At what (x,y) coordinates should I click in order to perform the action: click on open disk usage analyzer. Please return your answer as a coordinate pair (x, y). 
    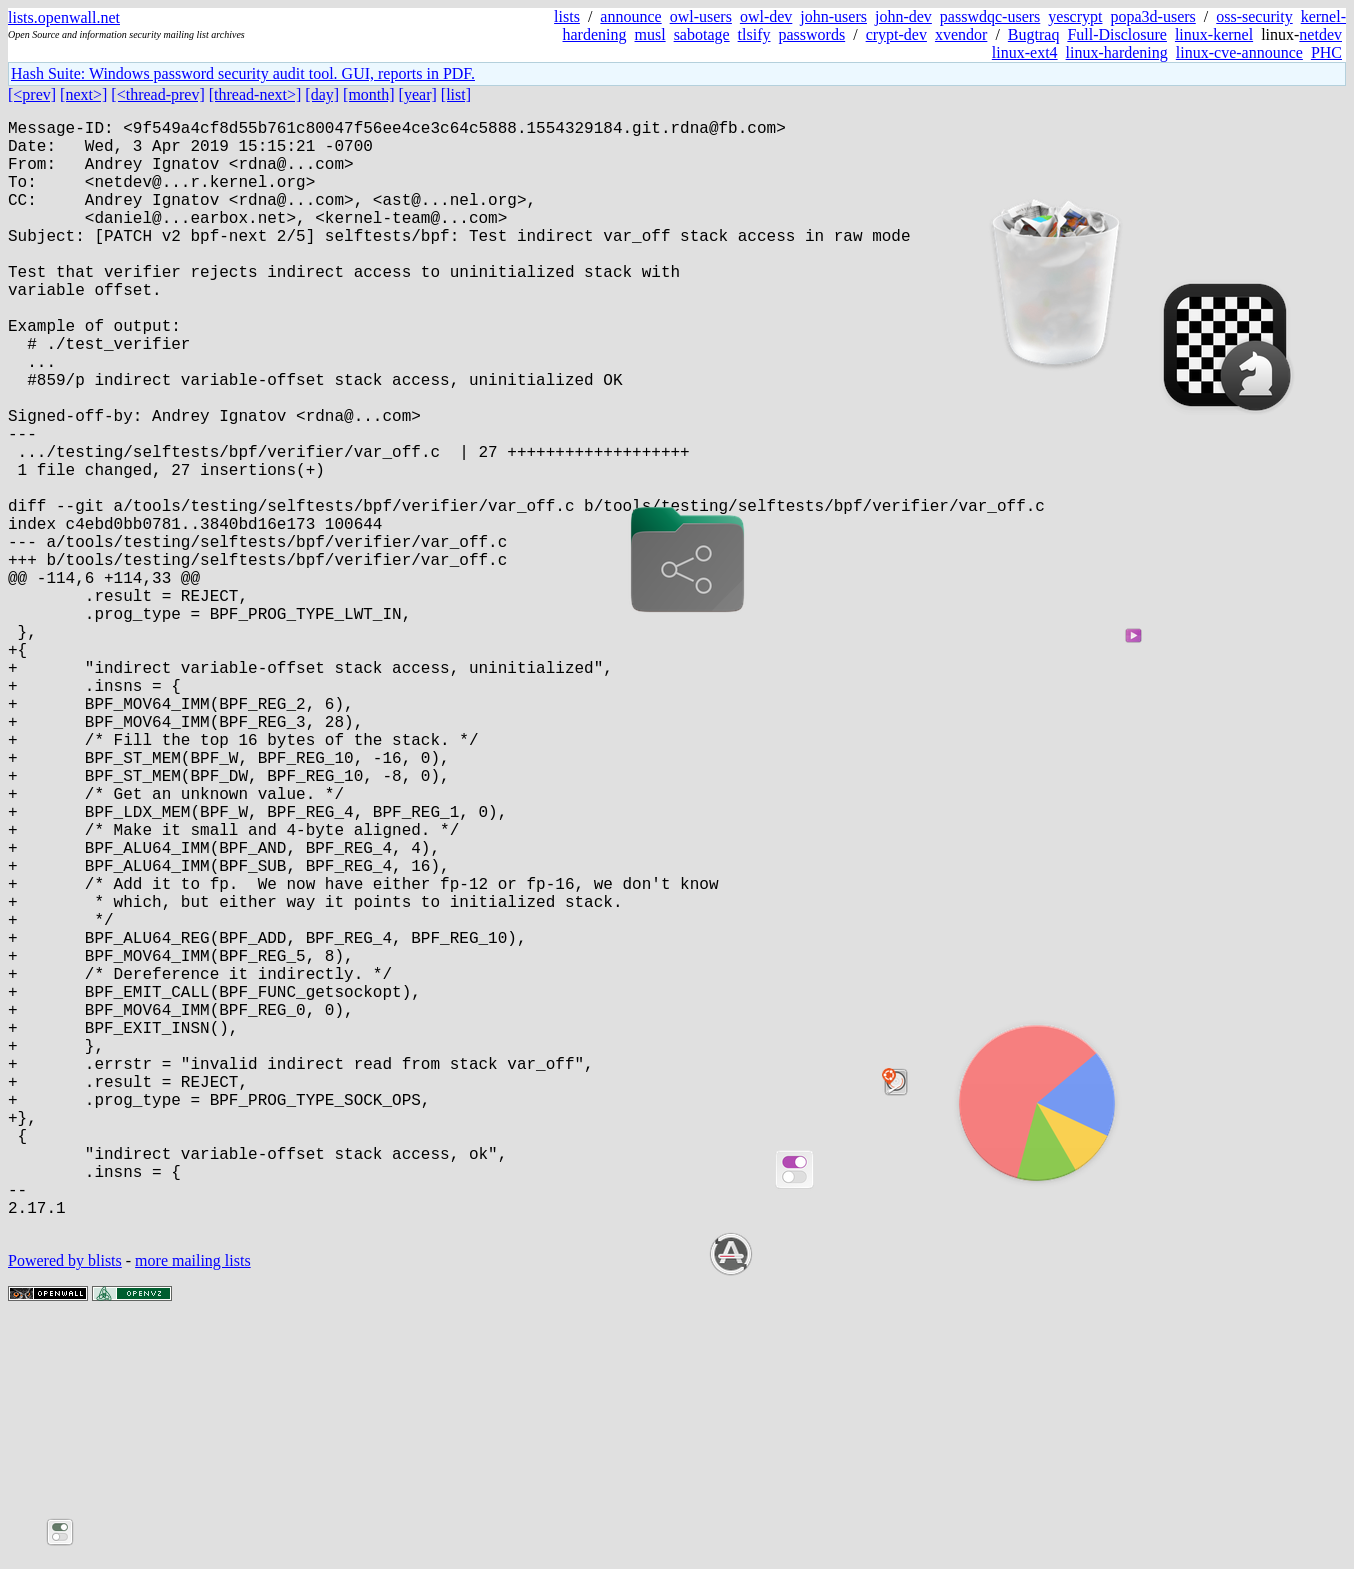
    Looking at the image, I should click on (1037, 1103).